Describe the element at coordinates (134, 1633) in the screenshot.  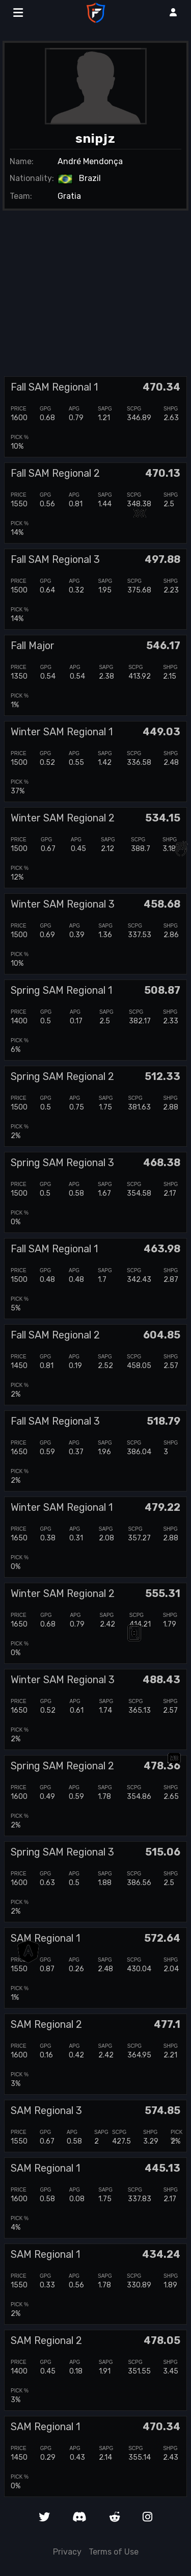
I see `playing card with number 8` at that location.